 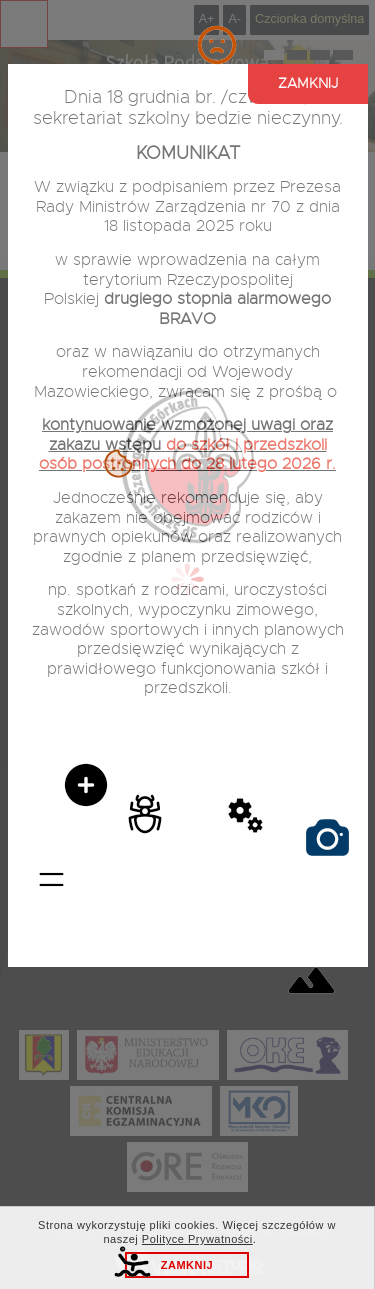 I want to click on access settings or configuration options, so click(x=245, y=815).